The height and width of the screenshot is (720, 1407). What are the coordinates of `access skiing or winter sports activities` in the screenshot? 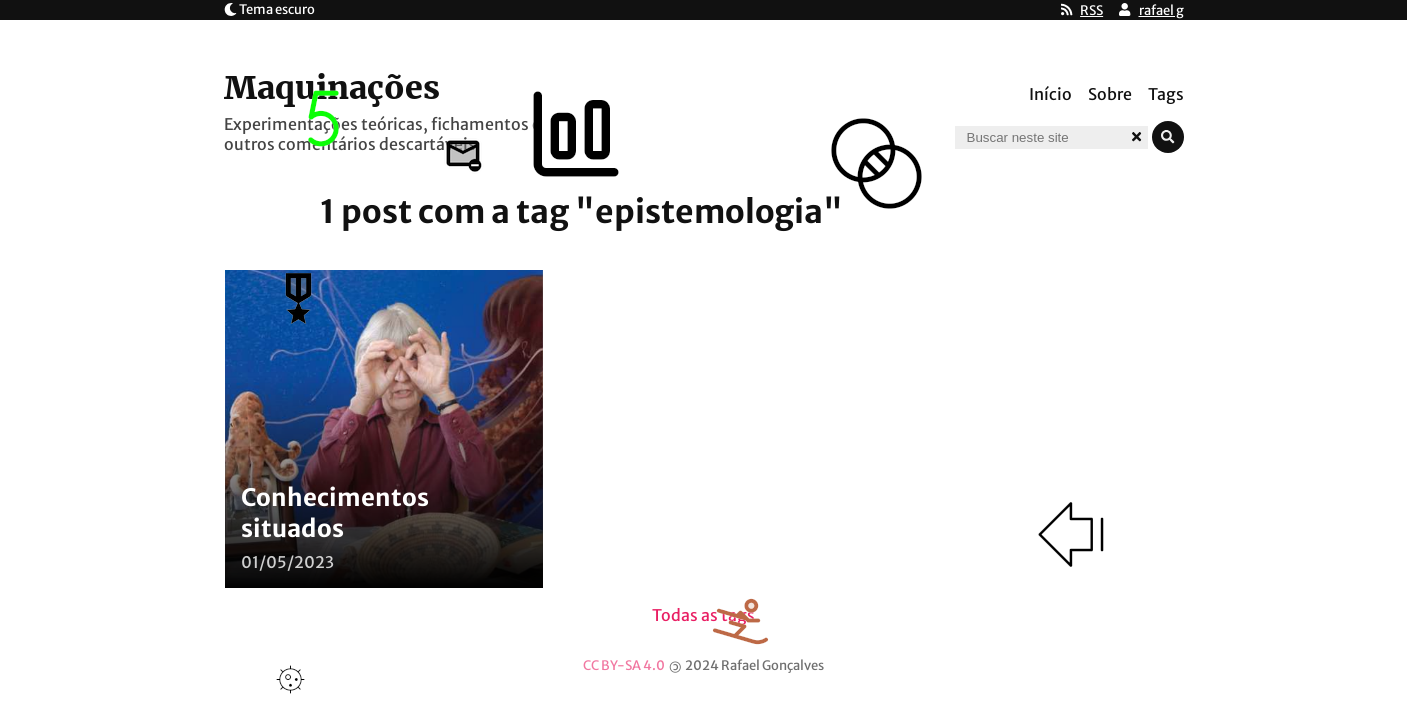 It's located at (740, 622).